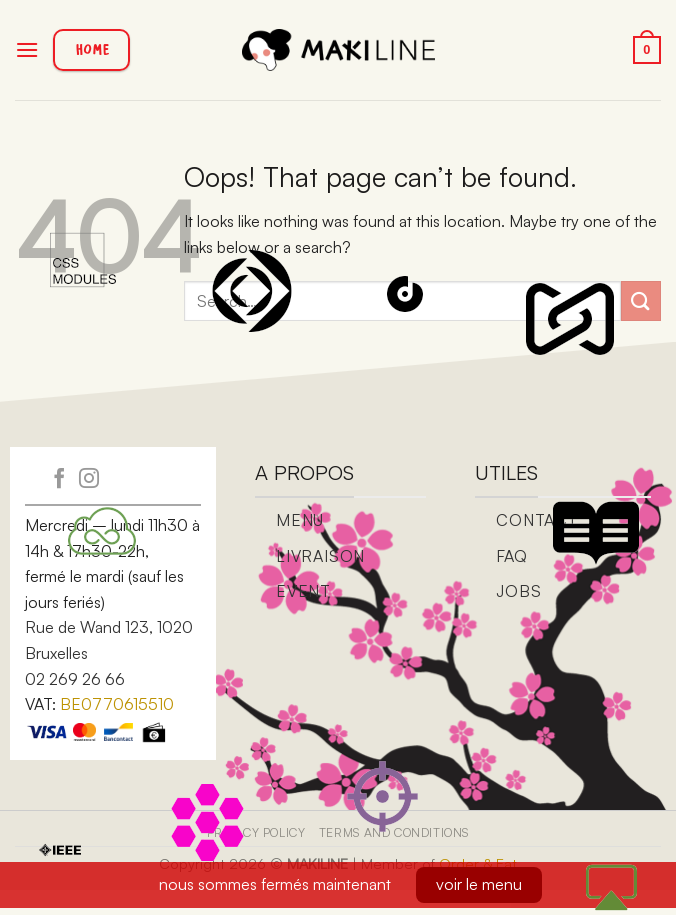  I want to click on open the Drooble music social network app, so click(405, 294).